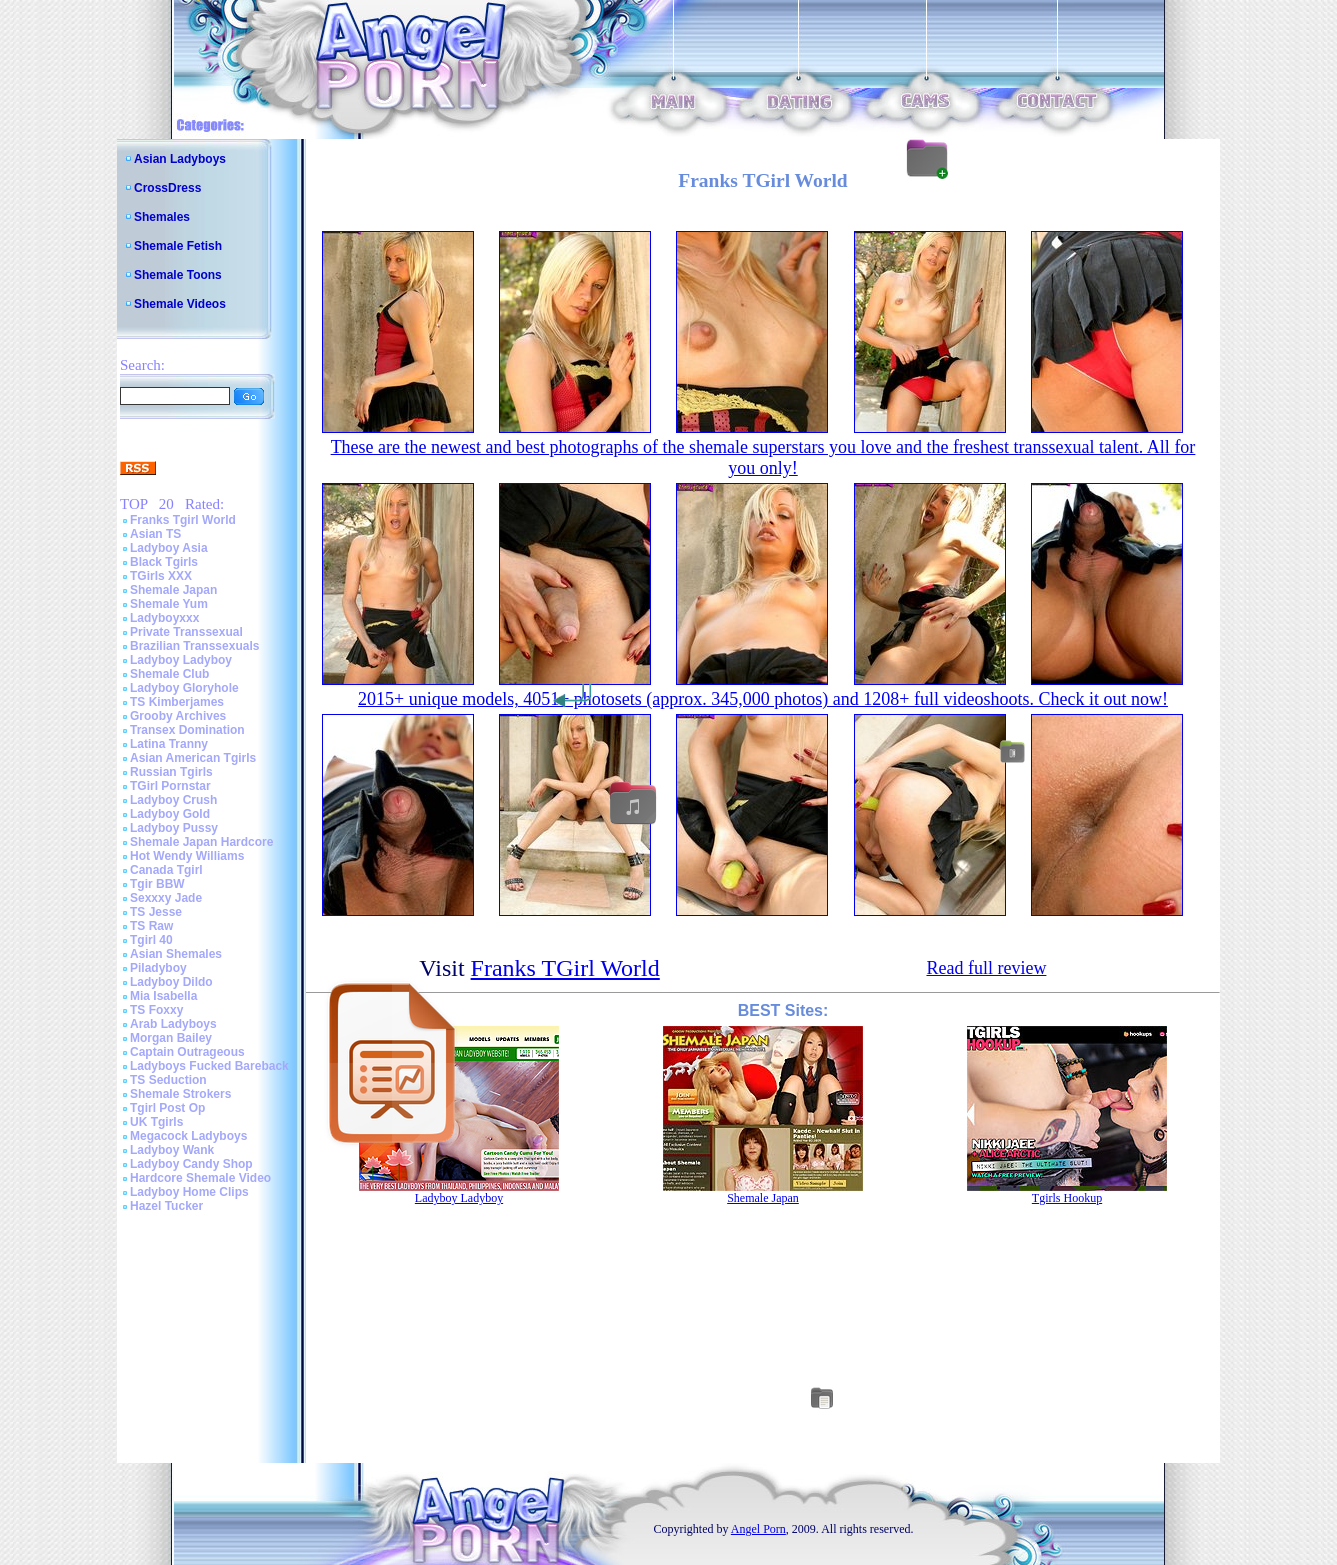  I want to click on open templates folder, so click(1012, 751).